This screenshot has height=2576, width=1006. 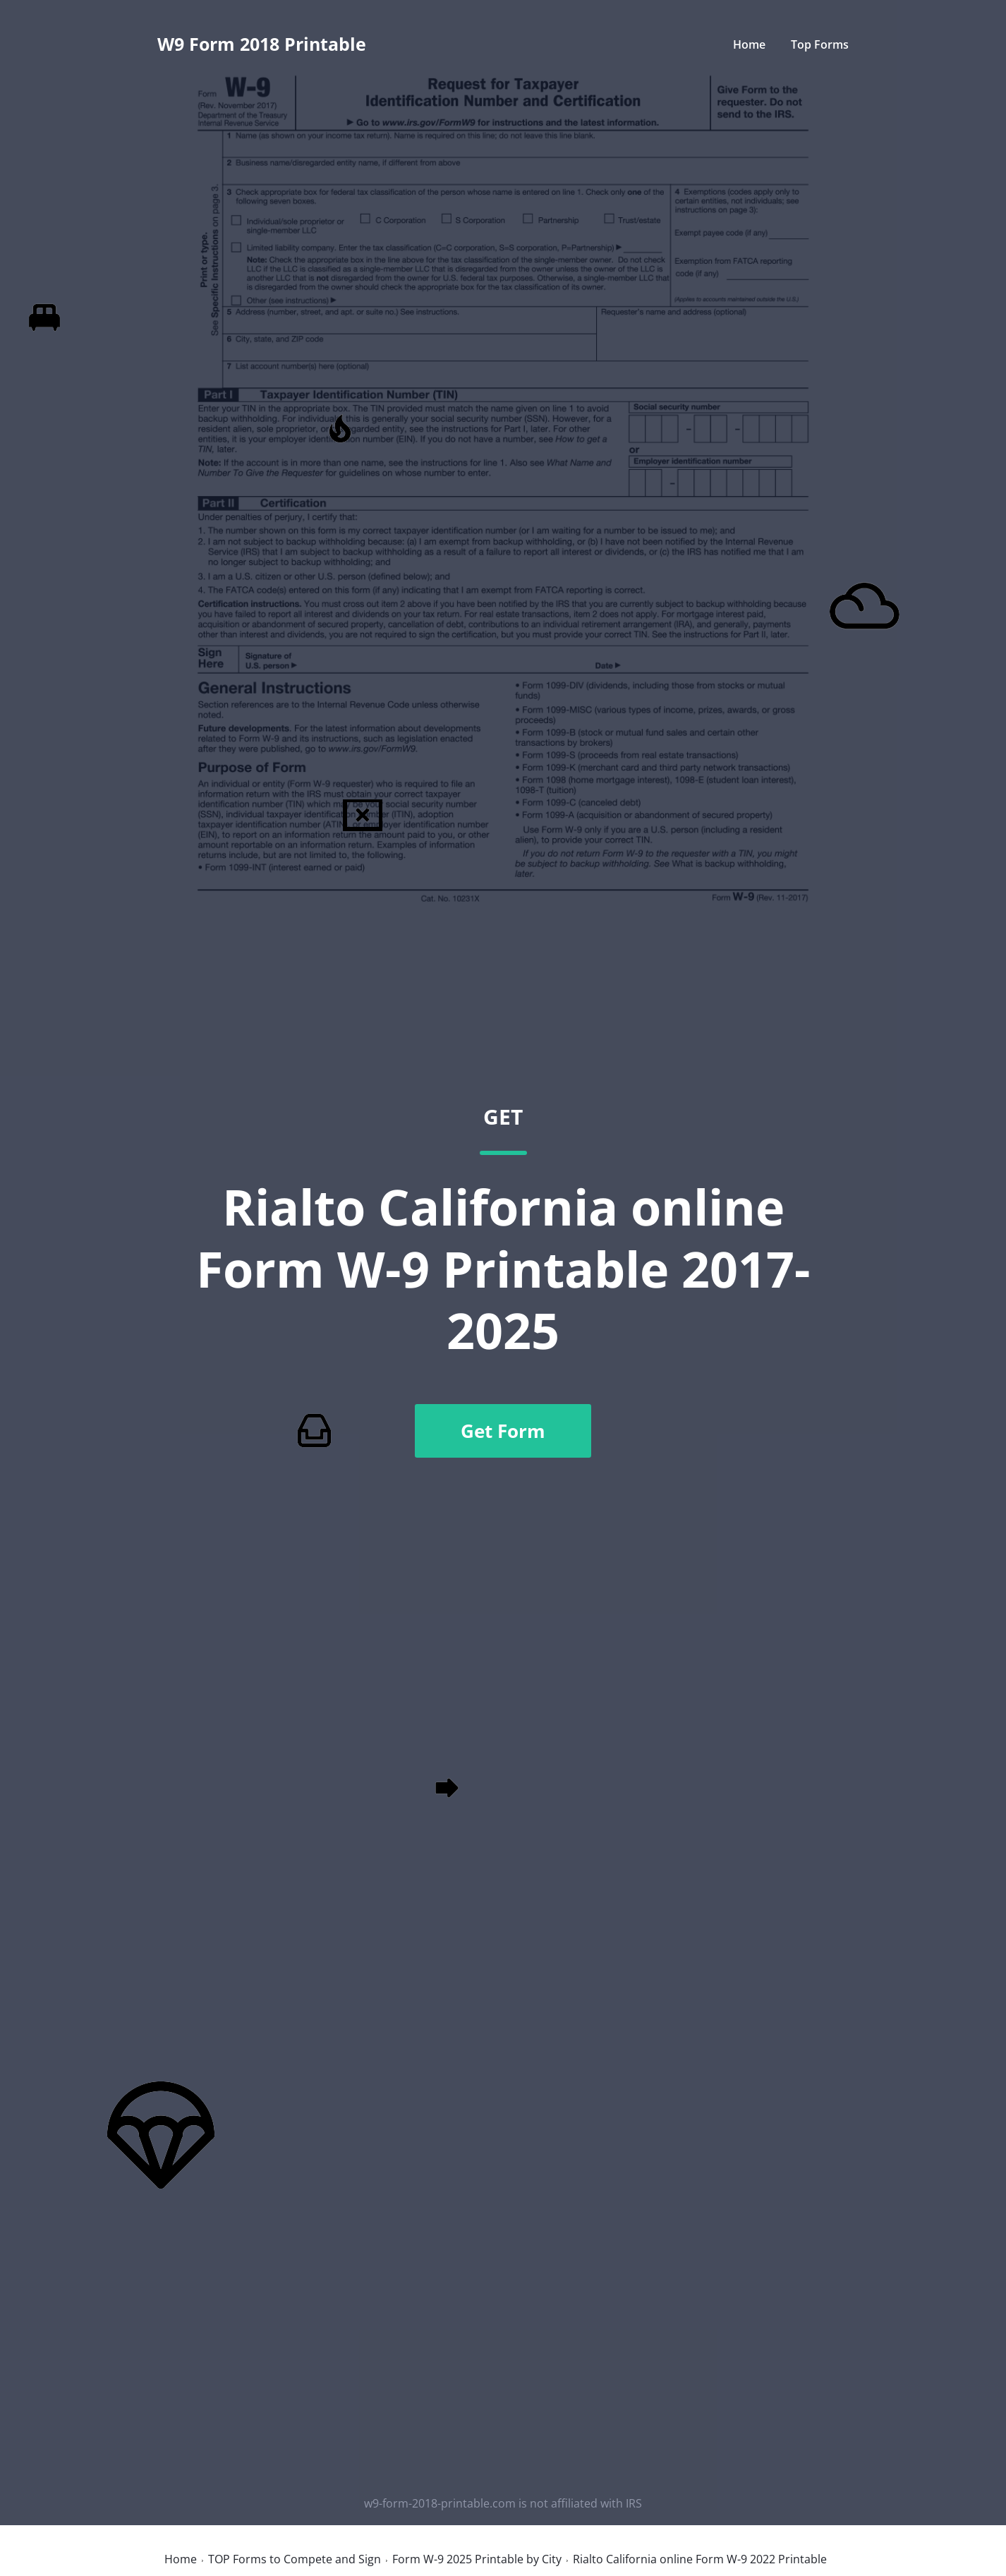 What do you see at coordinates (161, 2135) in the screenshot?
I see `access emergency or backup support options` at bounding box center [161, 2135].